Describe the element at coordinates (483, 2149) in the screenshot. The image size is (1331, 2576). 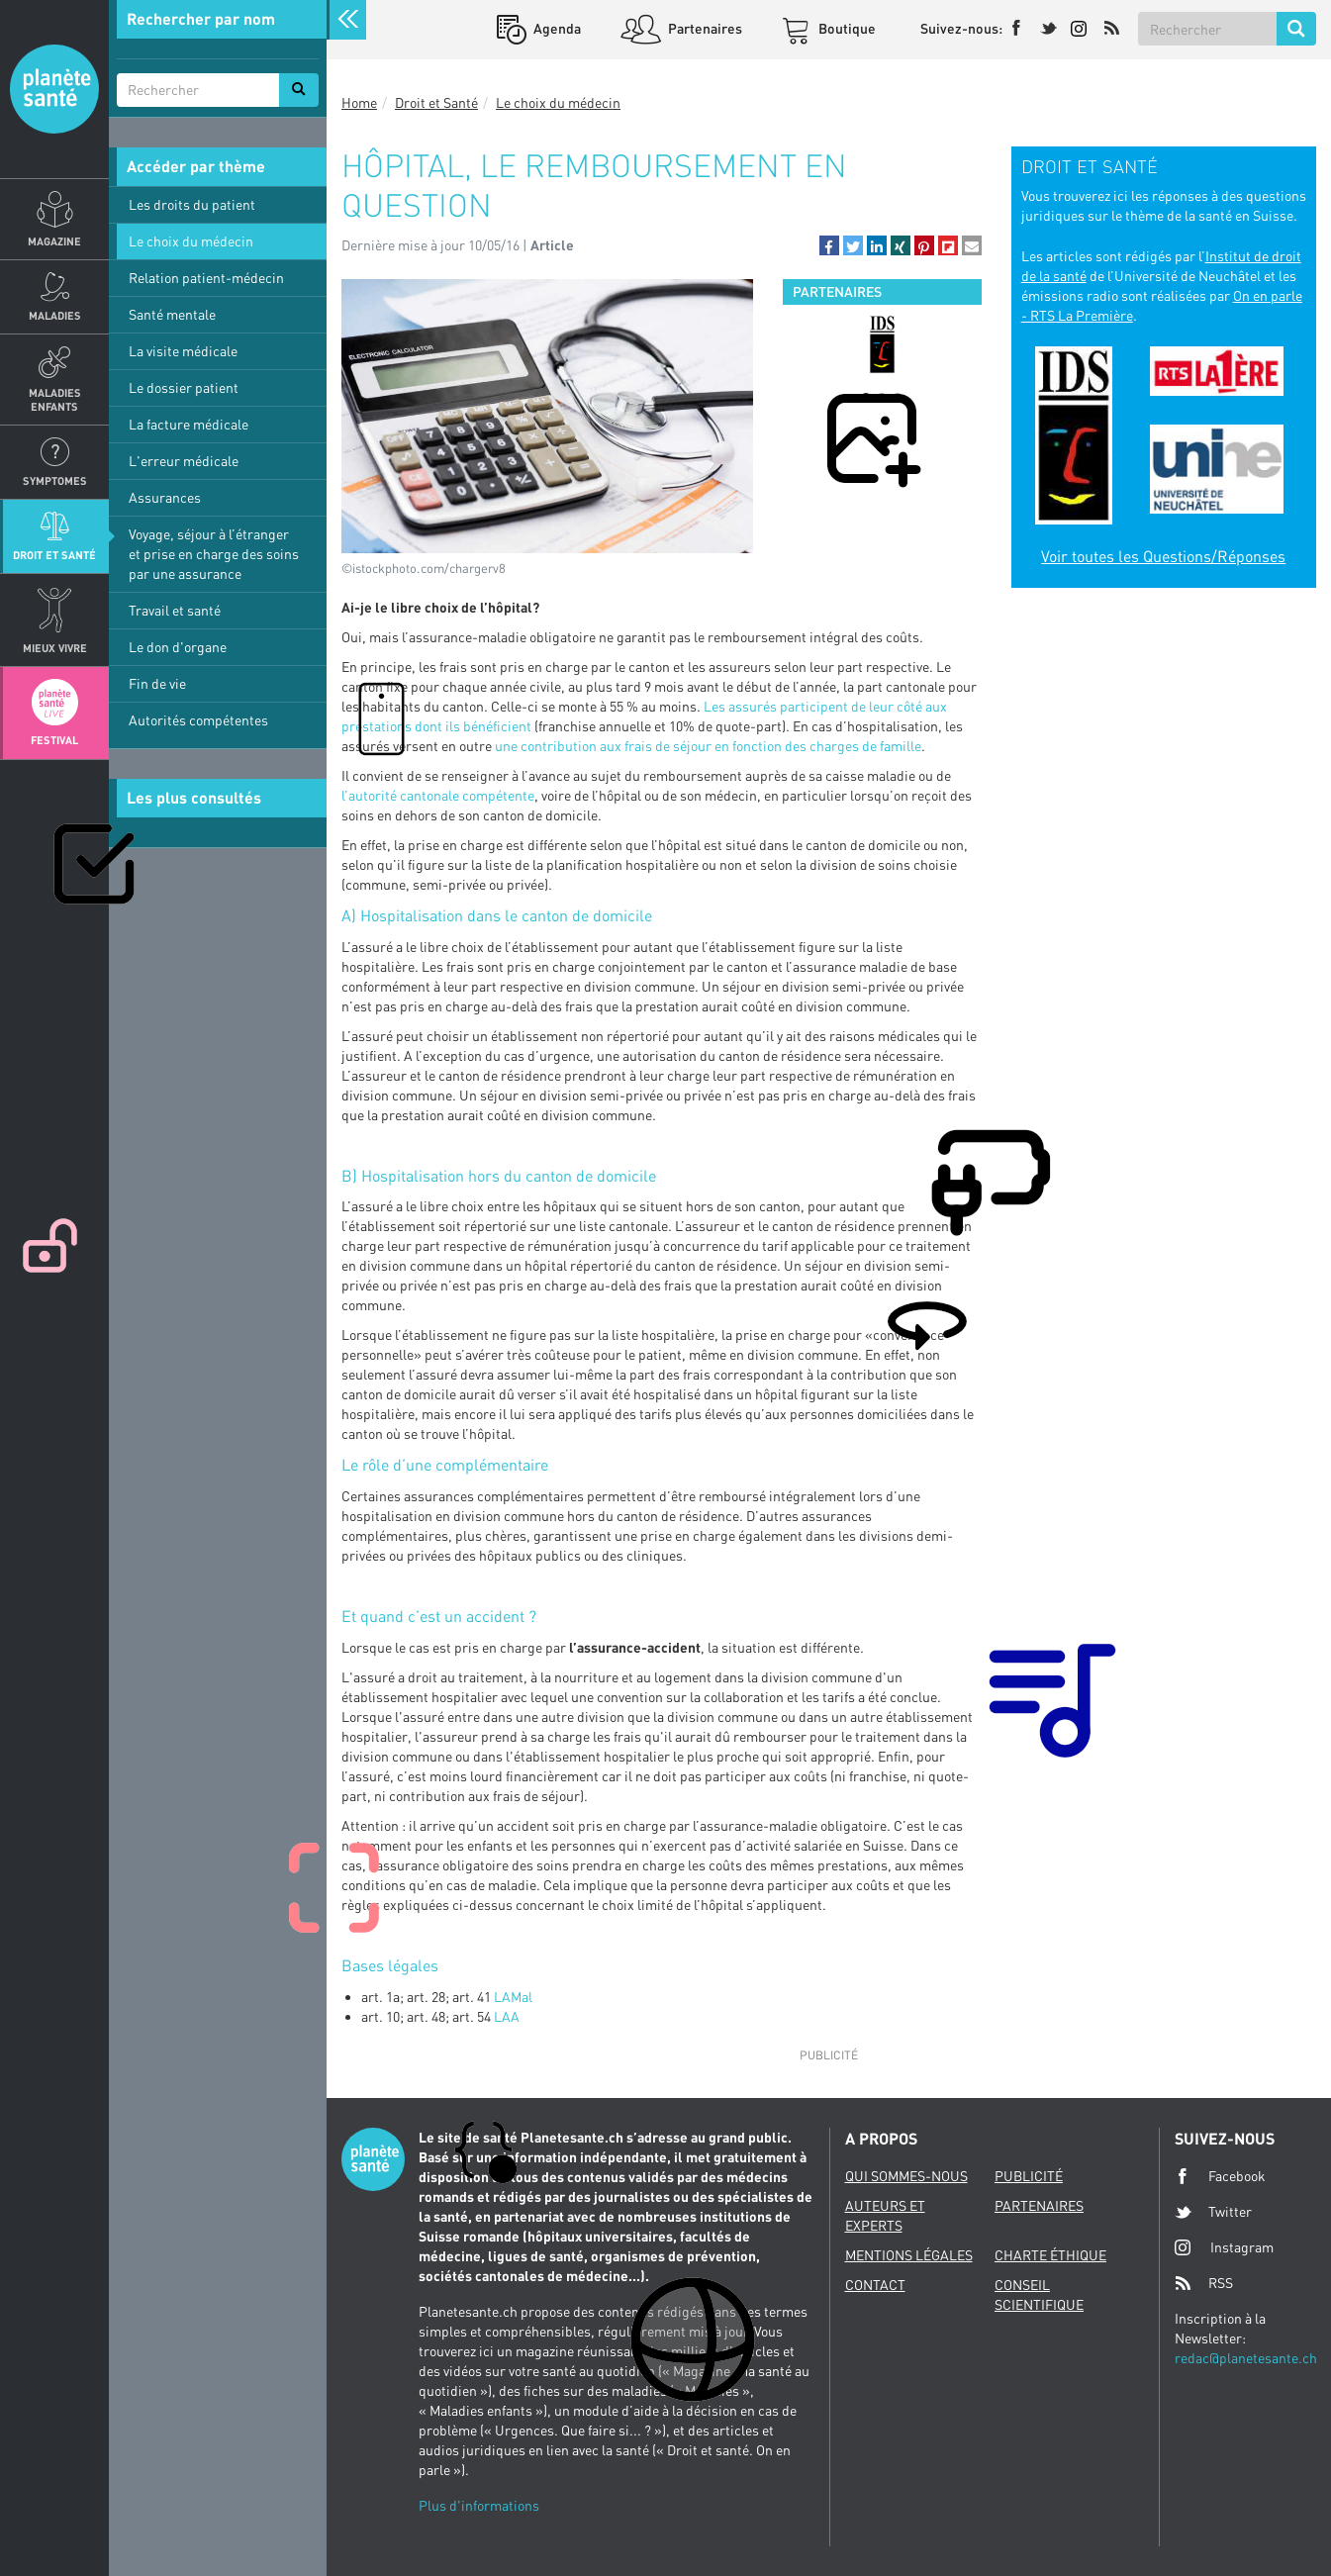
I see `indicates a code block or JSON object with additional information` at that location.